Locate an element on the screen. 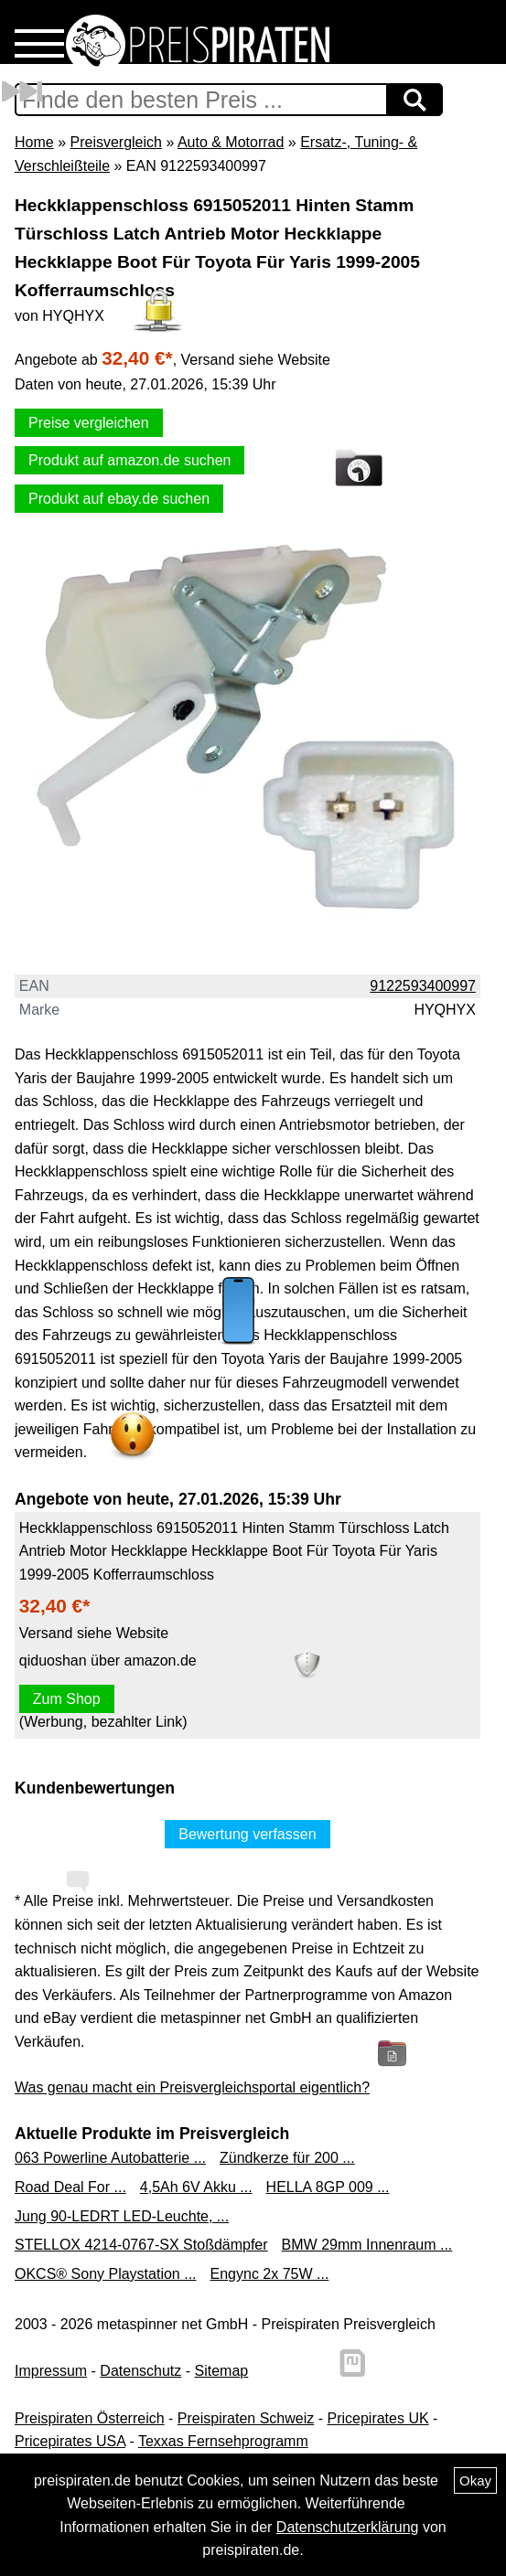  skip to the next track is located at coordinates (22, 91).